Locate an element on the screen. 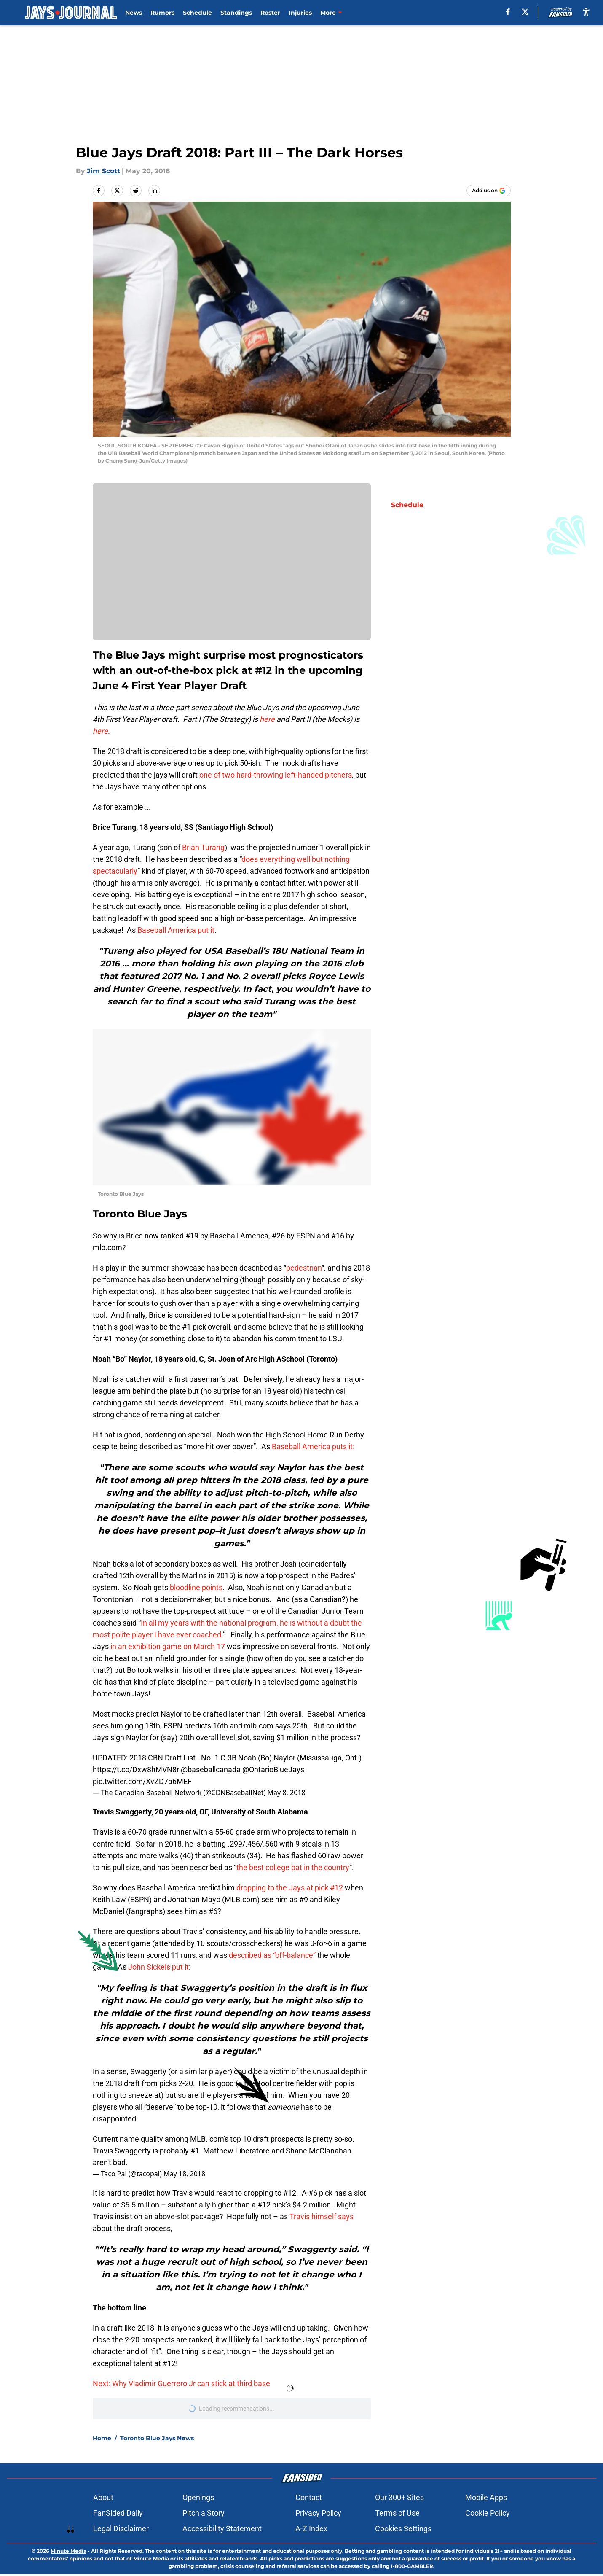 This screenshot has height=2576, width=603. represents a fruit or produce category is located at coordinates (290, 2388).